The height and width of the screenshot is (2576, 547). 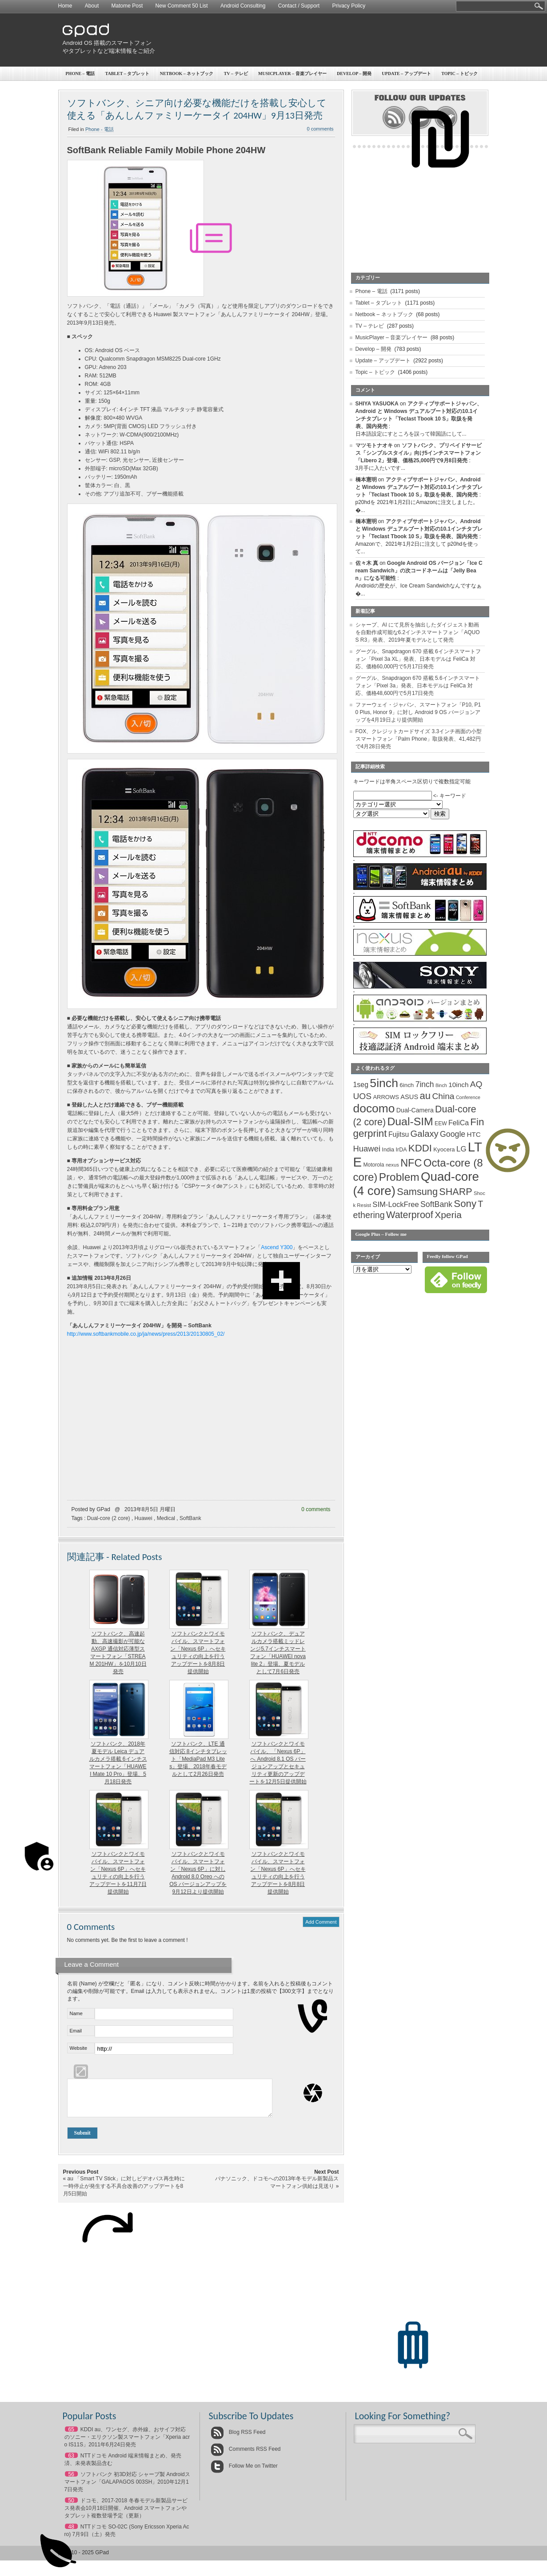 What do you see at coordinates (413, 2346) in the screenshot?
I see `access travel or trip planning features` at bounding box center [413, 2346].